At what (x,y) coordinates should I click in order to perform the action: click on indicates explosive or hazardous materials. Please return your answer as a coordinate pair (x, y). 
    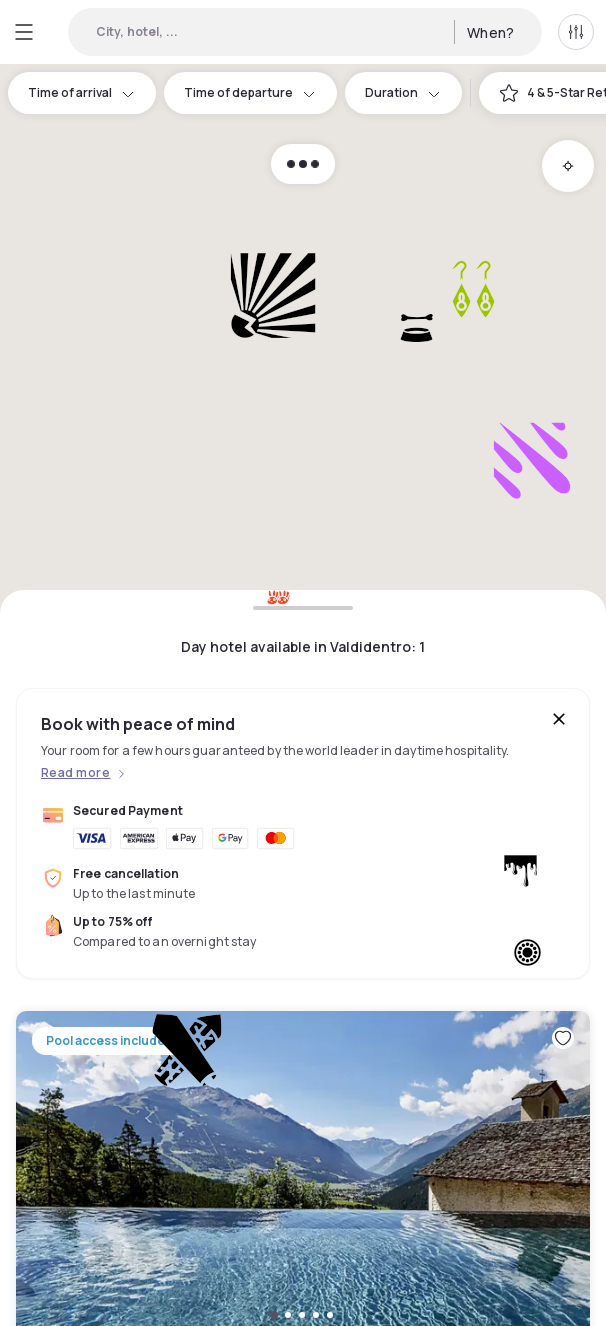
    Looking at the image, I should click on (273, 296).